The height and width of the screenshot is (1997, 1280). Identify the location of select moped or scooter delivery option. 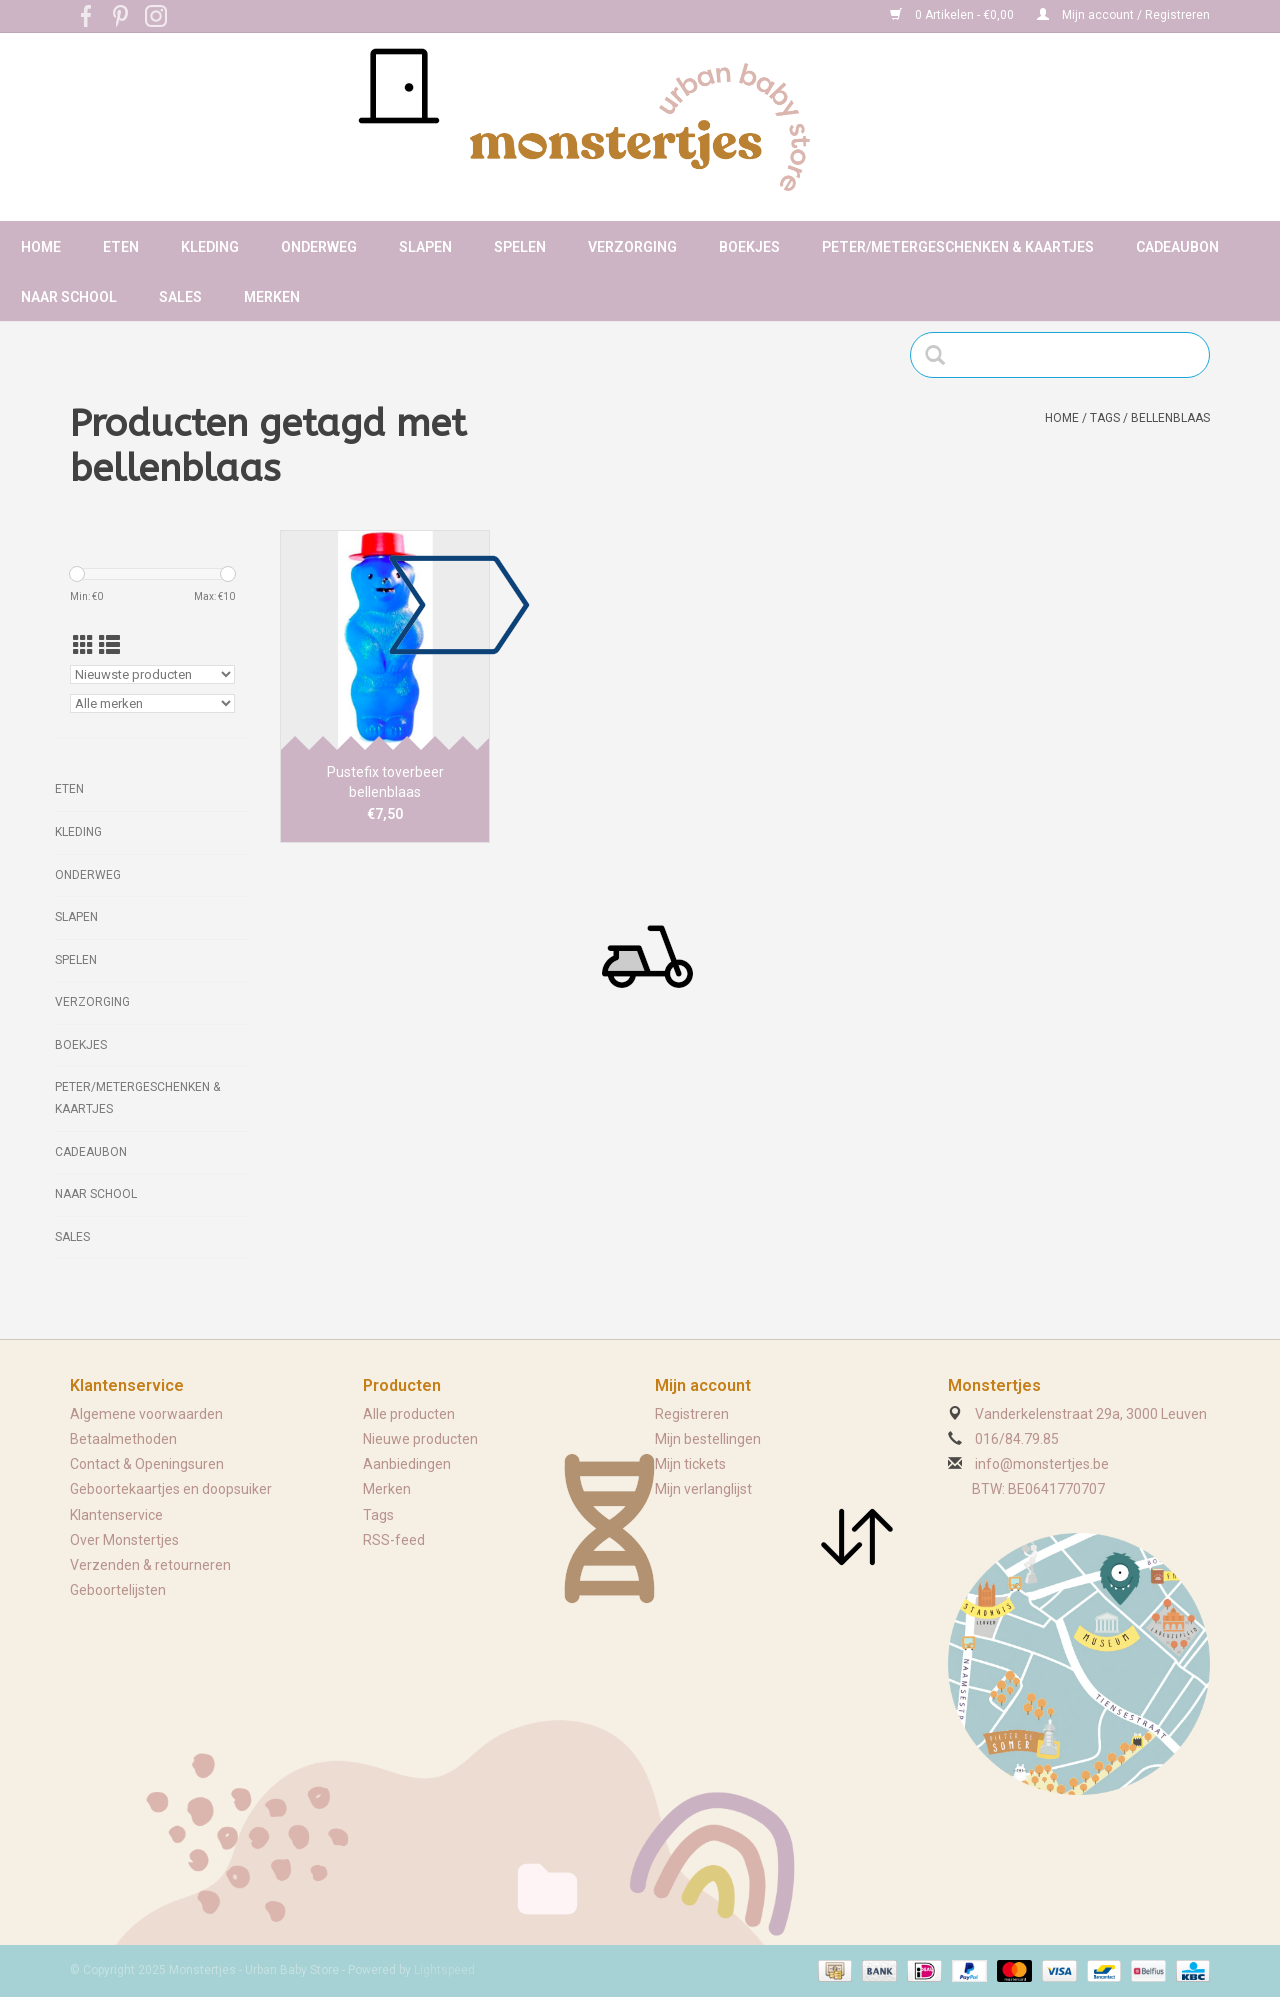
(647, 959).